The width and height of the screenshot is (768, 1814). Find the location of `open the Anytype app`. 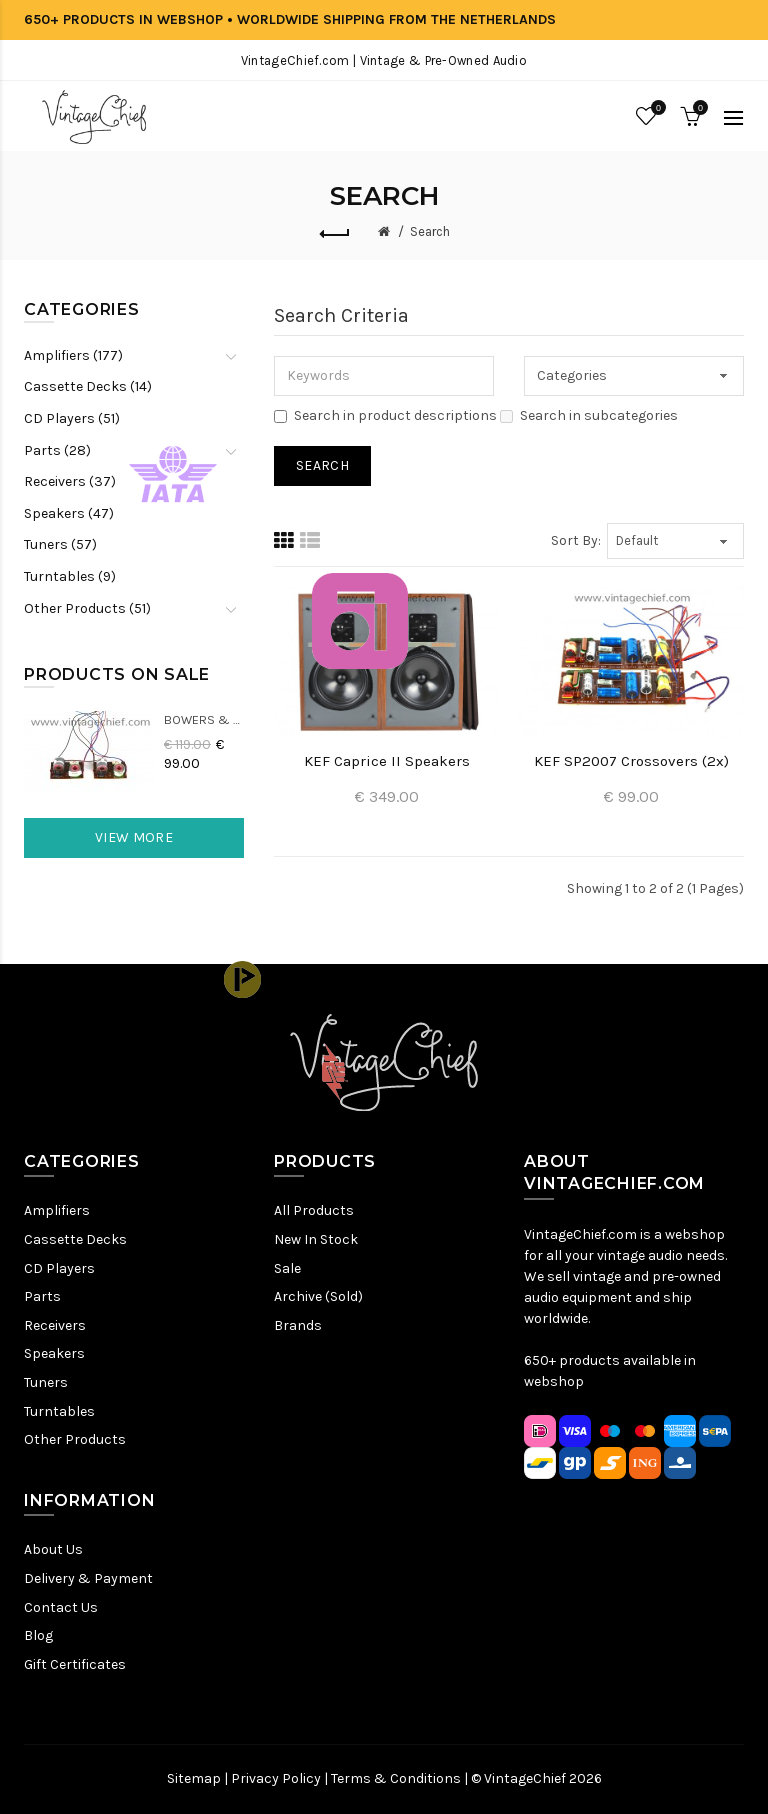

open the Anytype app is located at coordinates (360, 621).